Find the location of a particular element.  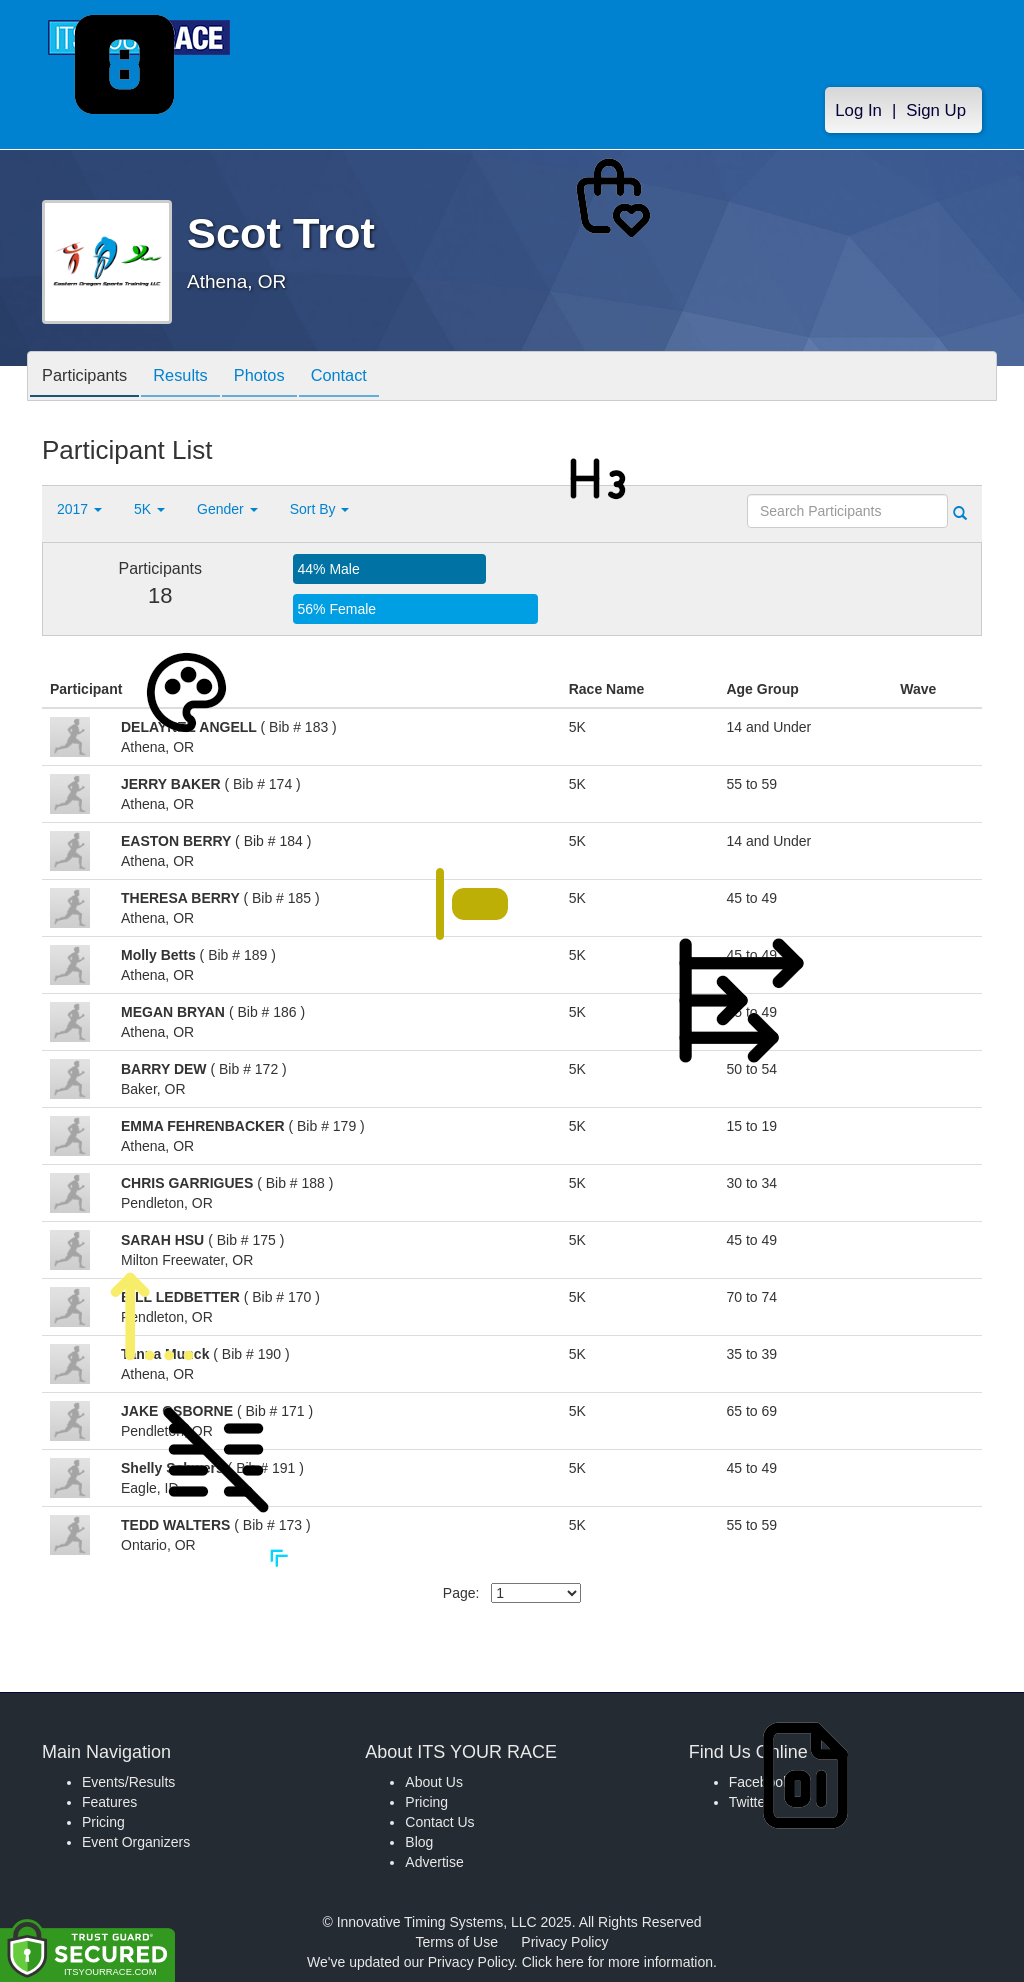

view a file containing numeric data is located at coordinates (805, 1775).